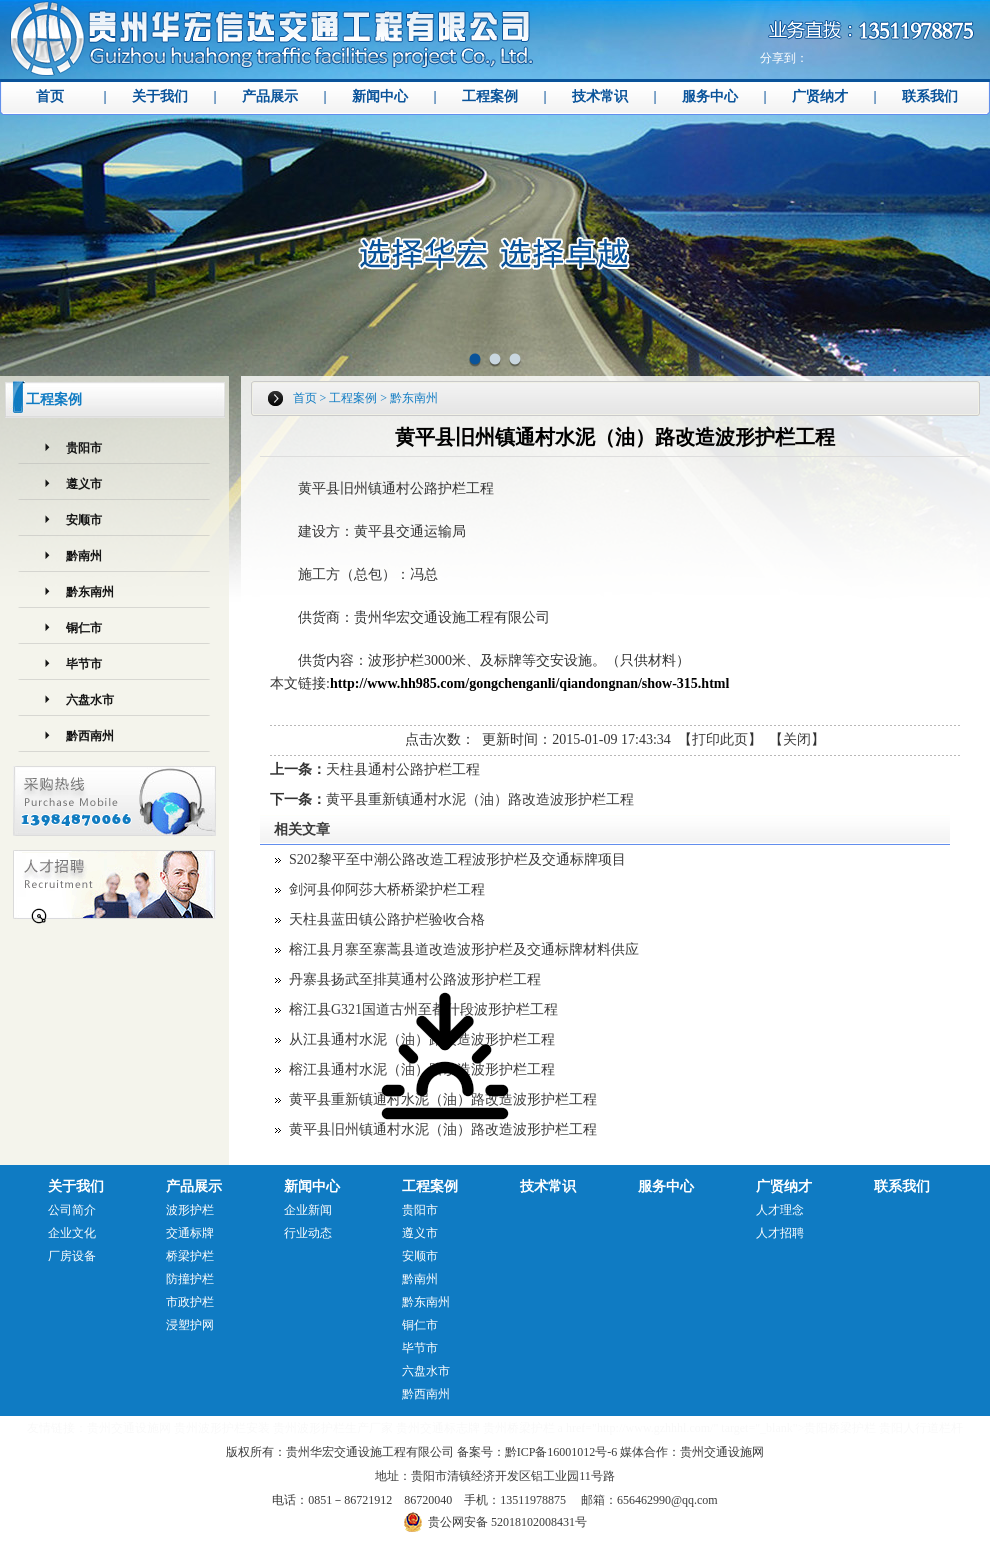 This screenshot has width=990, height=1564. I want to click on adjust search radius or distance, so click(39, 916).